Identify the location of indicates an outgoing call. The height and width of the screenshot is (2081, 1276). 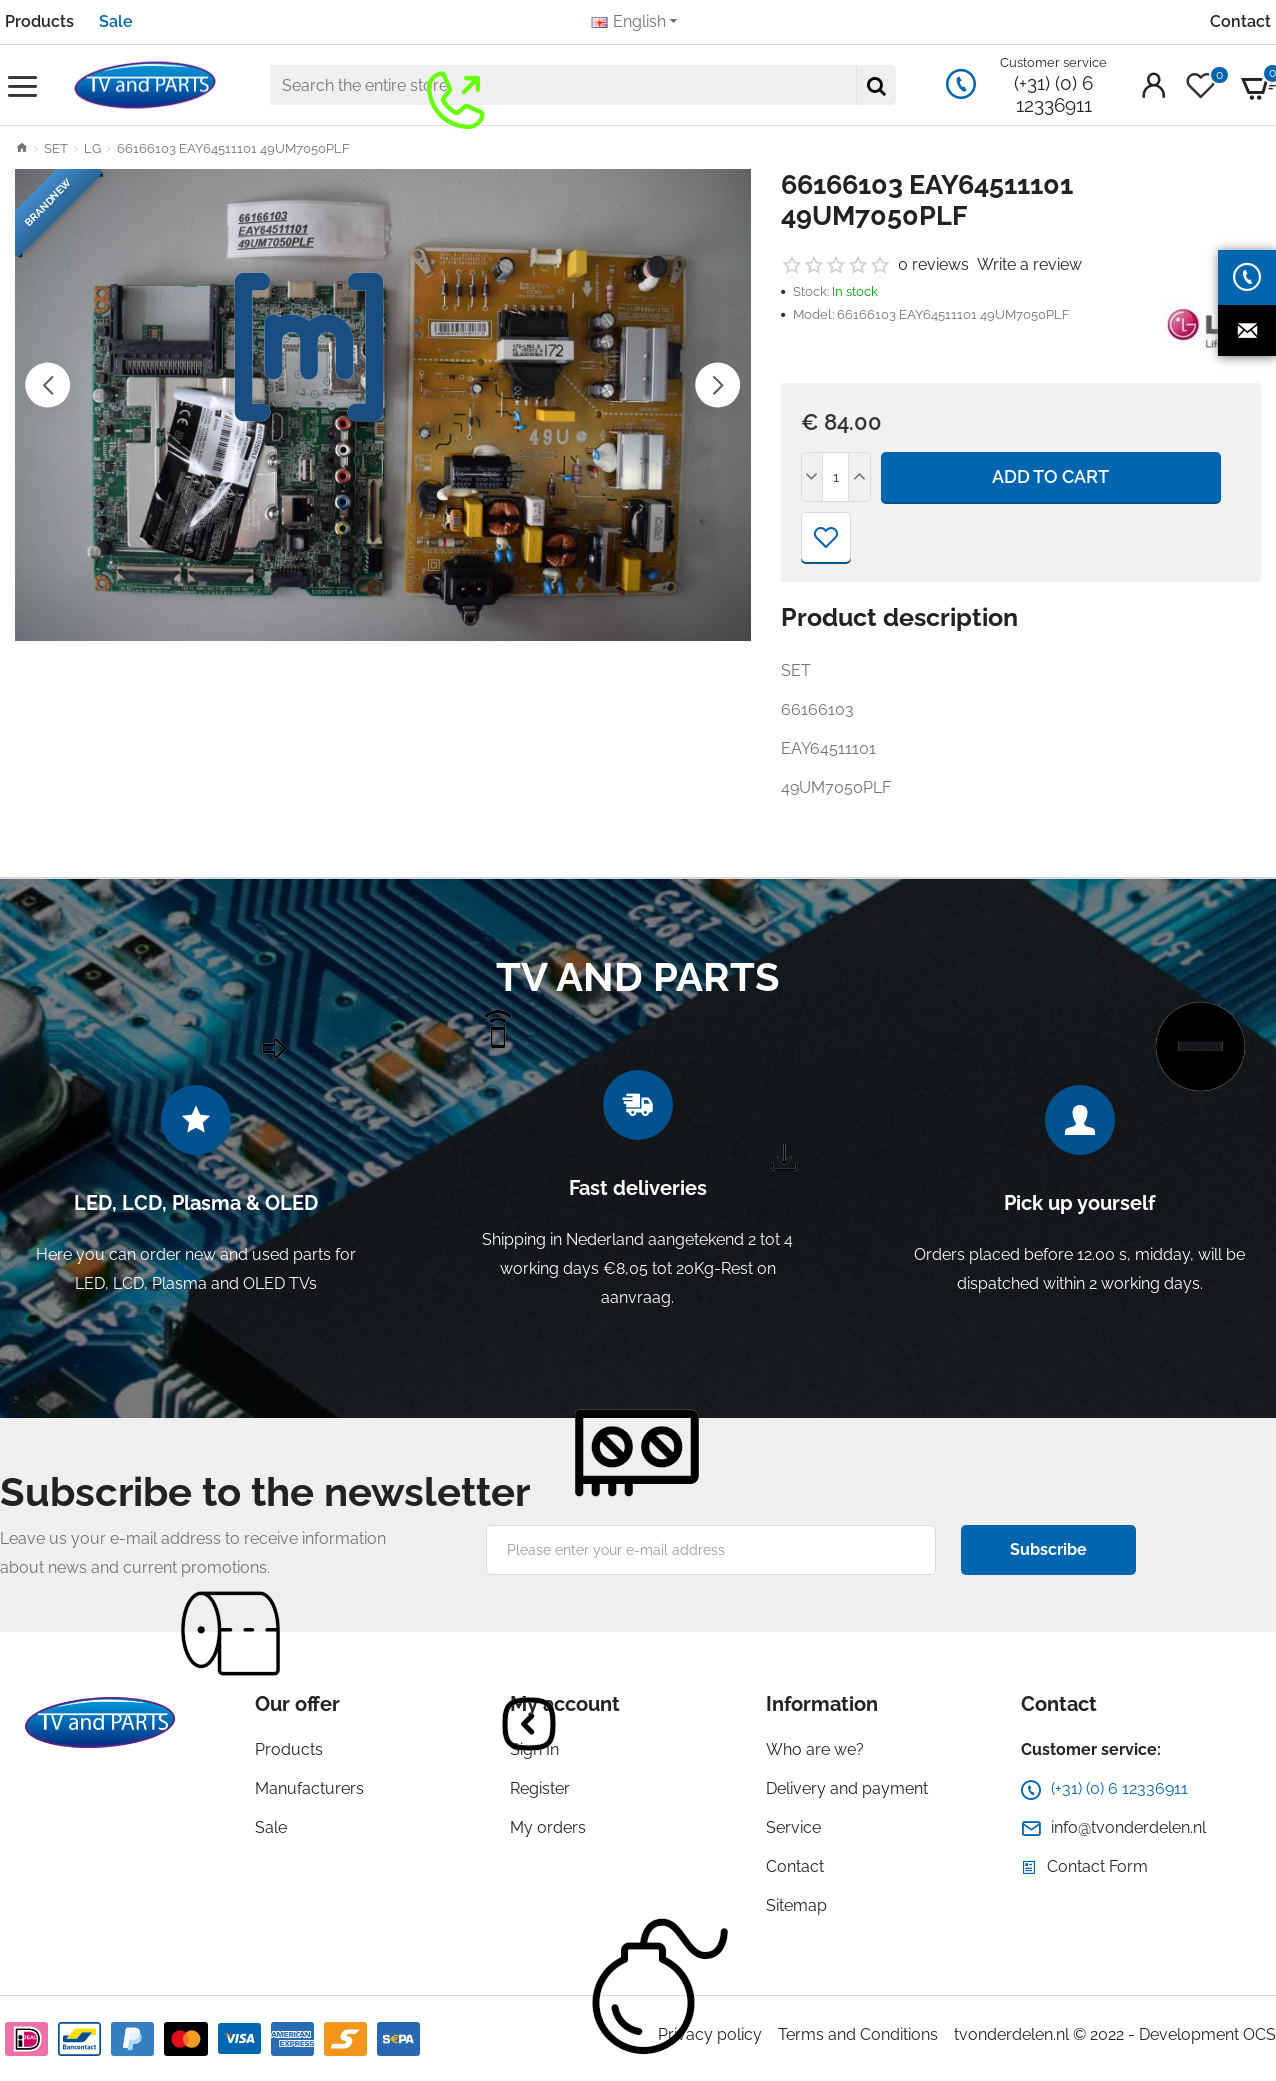
(457, 99).